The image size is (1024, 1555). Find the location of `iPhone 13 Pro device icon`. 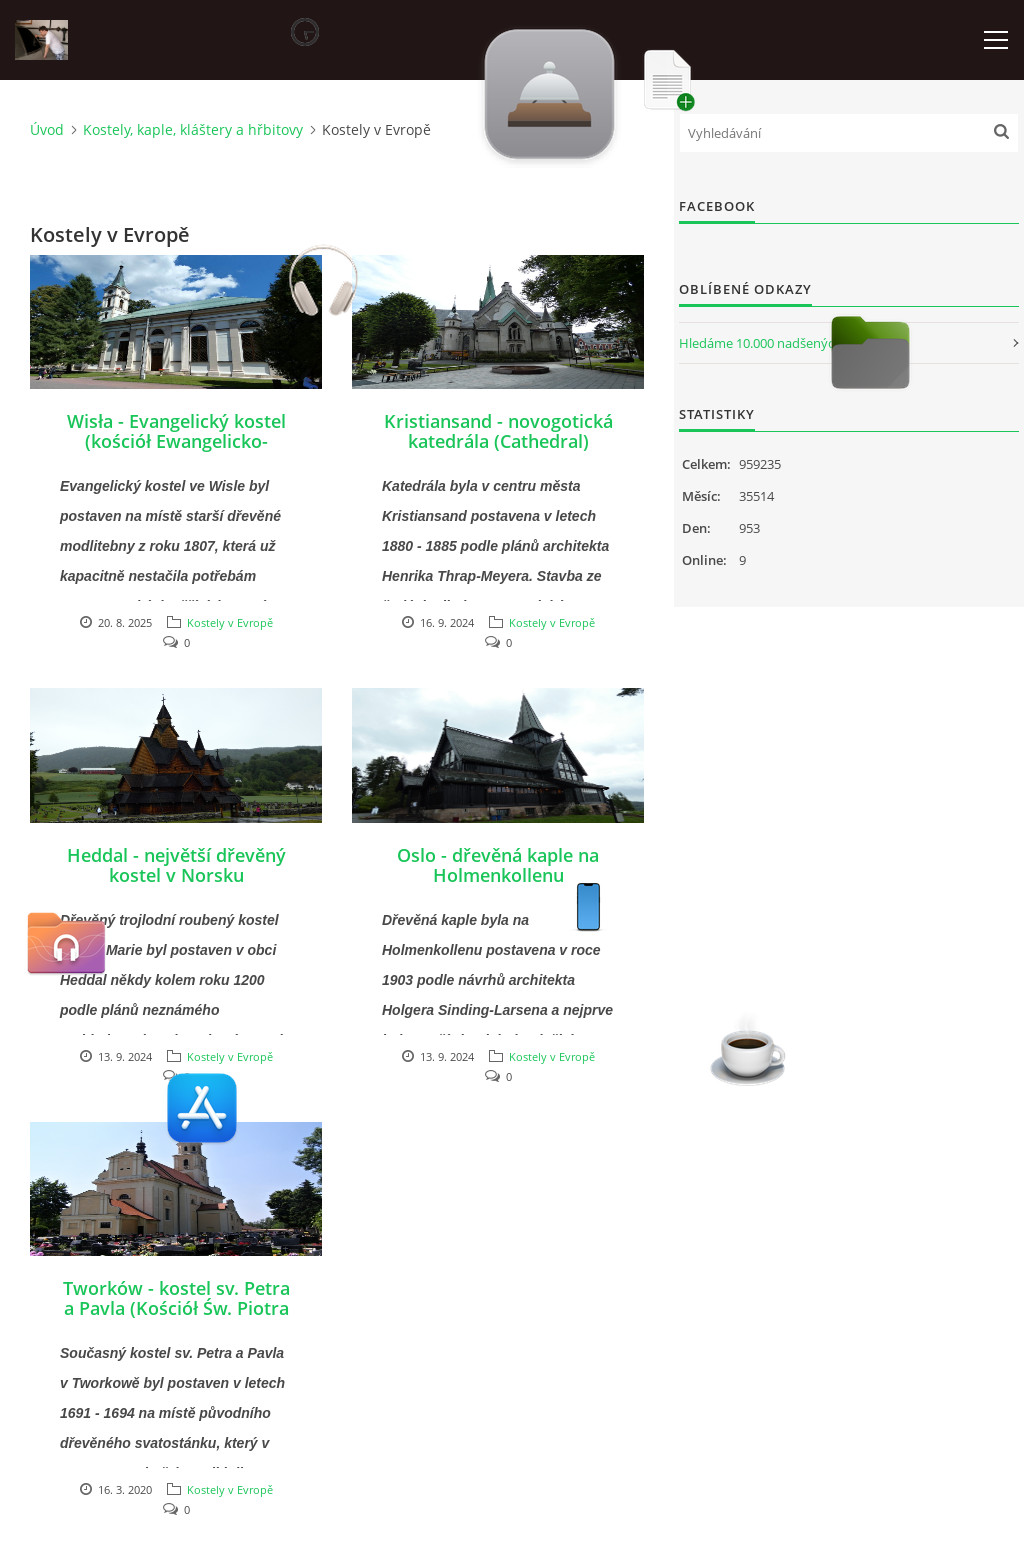

iPhone 13 Pro device icon is located at coordinates (588, 907).